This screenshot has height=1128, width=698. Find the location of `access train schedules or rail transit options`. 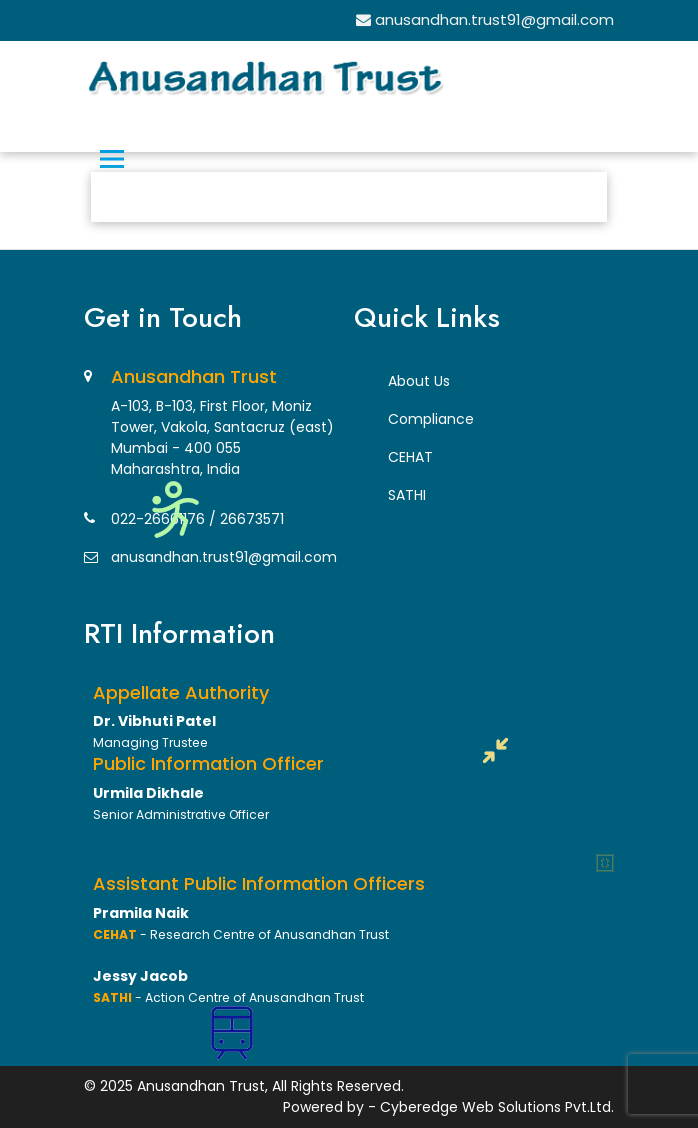

access train schedules or rail transit options is located at coordinates (232, 1031).